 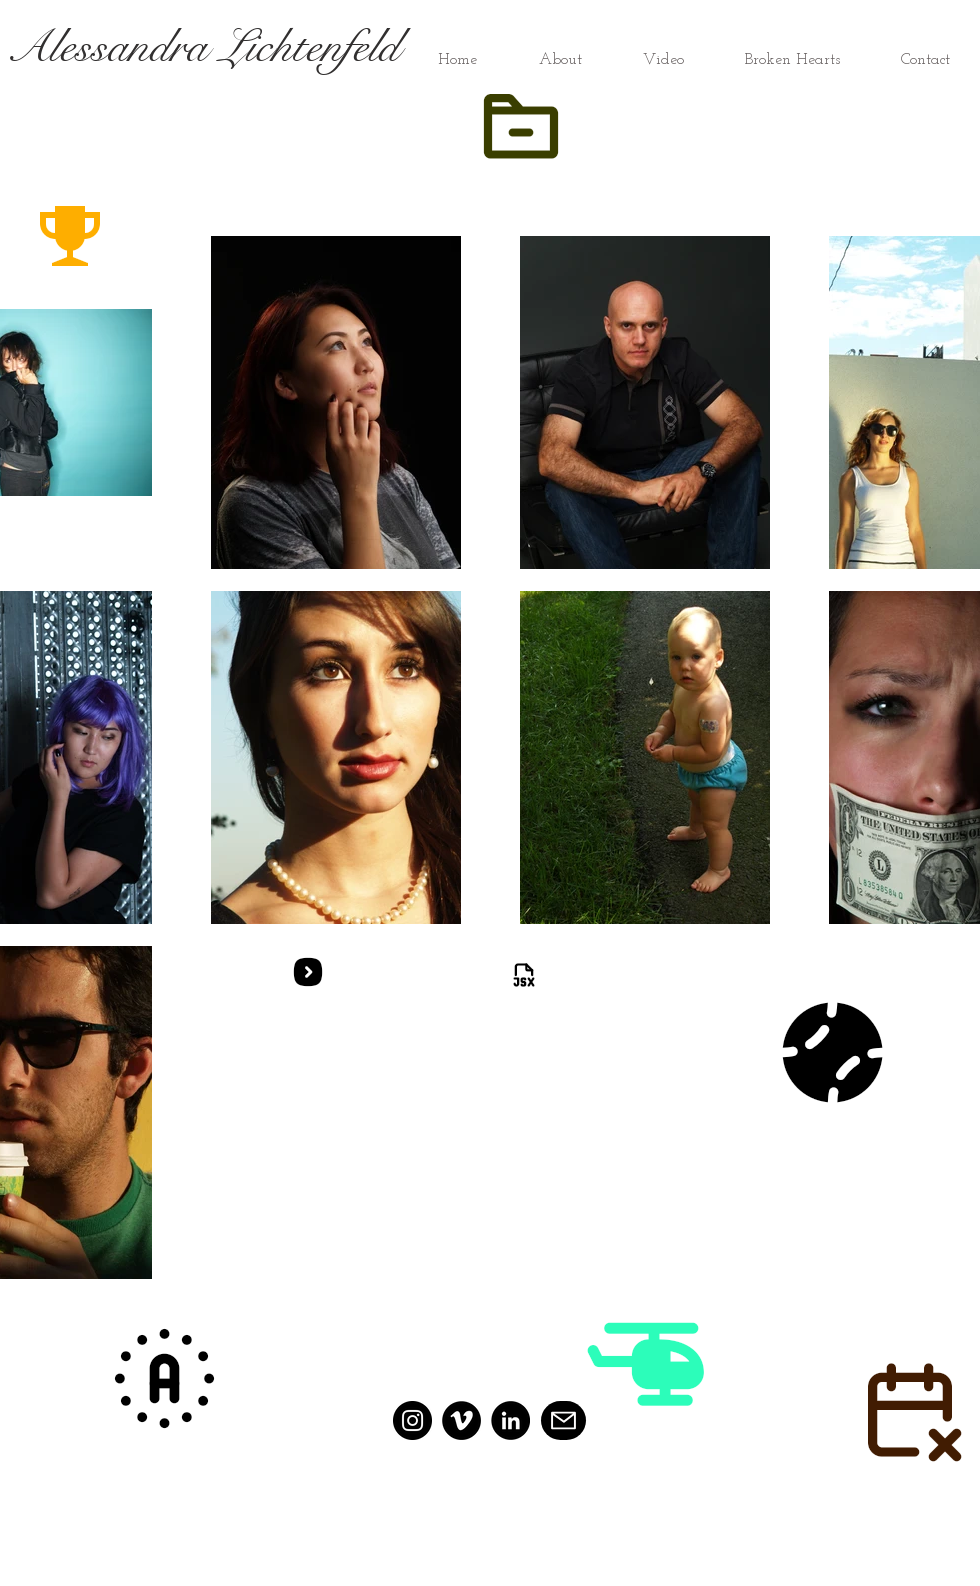 What do you see at coordinates (70, 236) in the screenshot?
I see `view achievements or awards` at bounding box center [70, 236].